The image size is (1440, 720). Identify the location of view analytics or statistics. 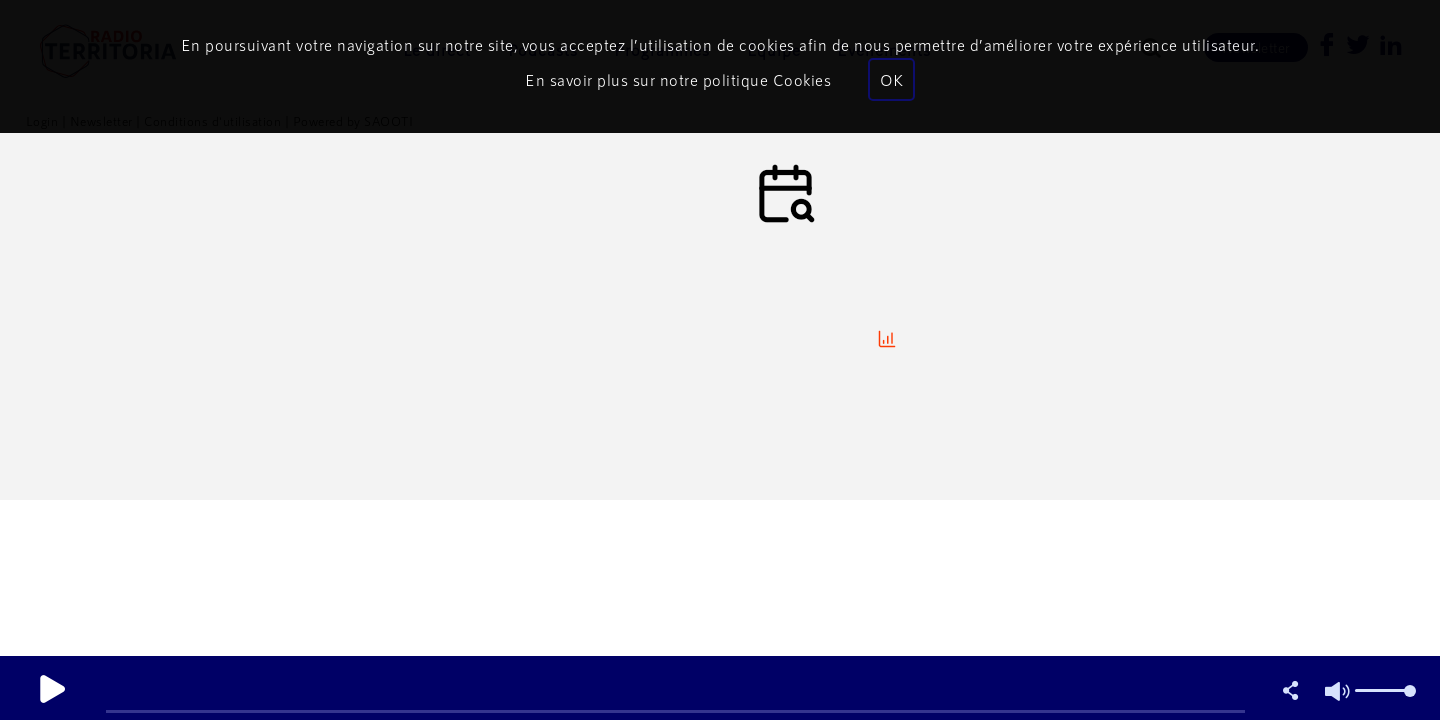
(887, 339).